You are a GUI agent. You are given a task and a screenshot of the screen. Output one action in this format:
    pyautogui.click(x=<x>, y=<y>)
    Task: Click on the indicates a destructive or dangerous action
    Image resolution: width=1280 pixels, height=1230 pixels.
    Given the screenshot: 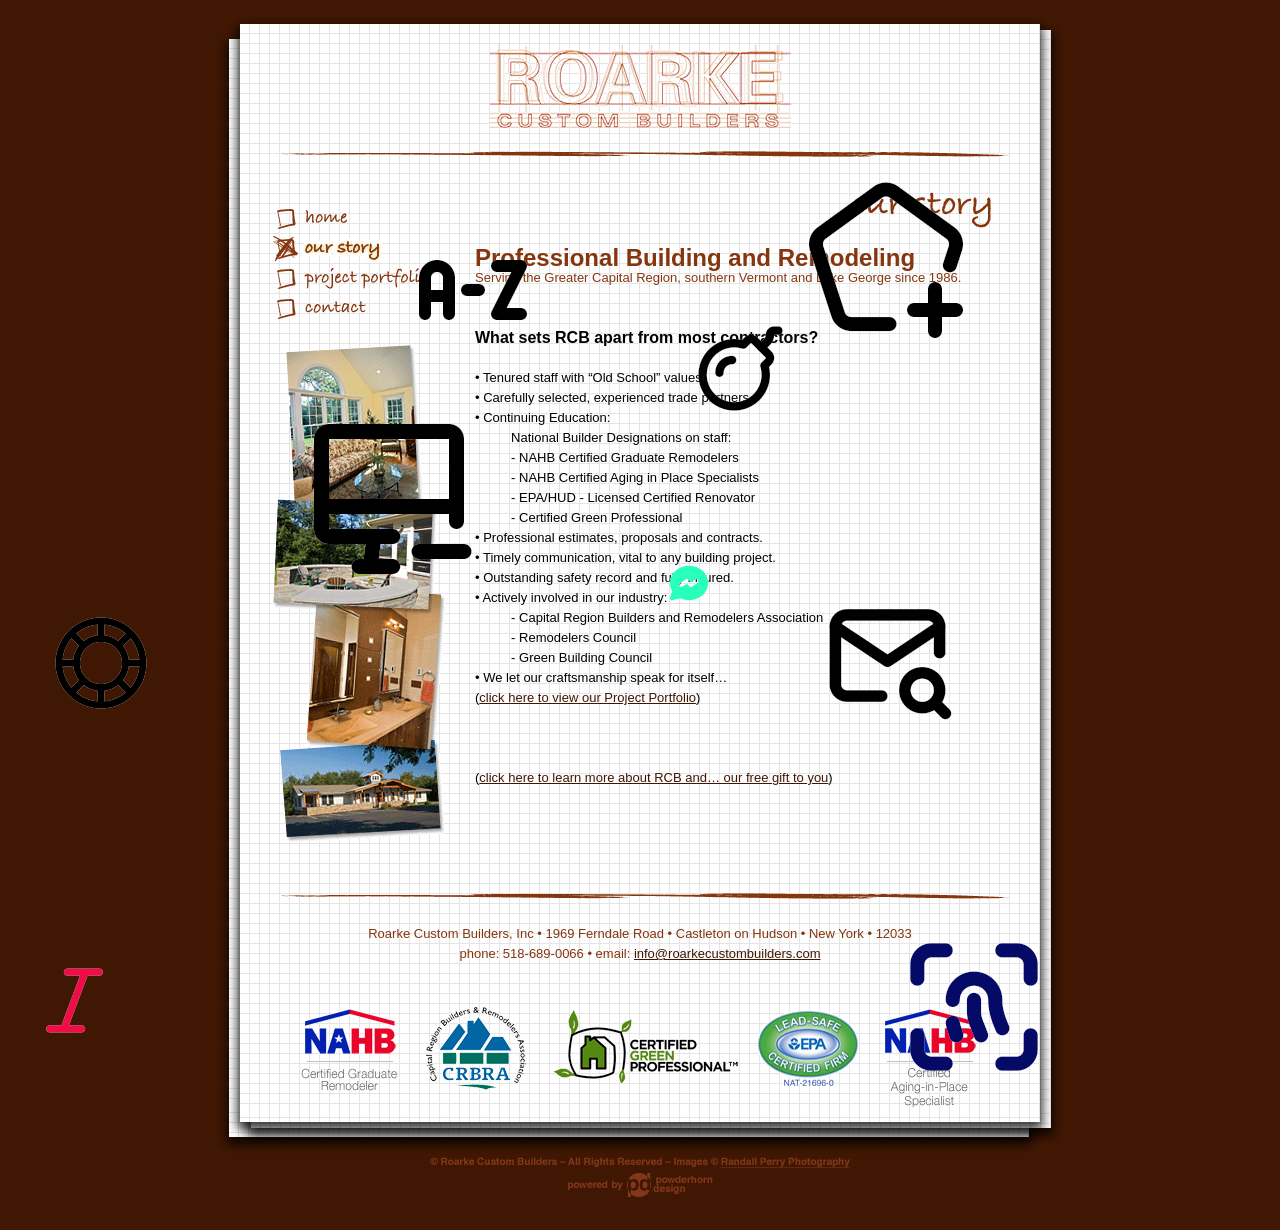 What is the action you would take?
    pyautogui.click(x=740, y=368)
    